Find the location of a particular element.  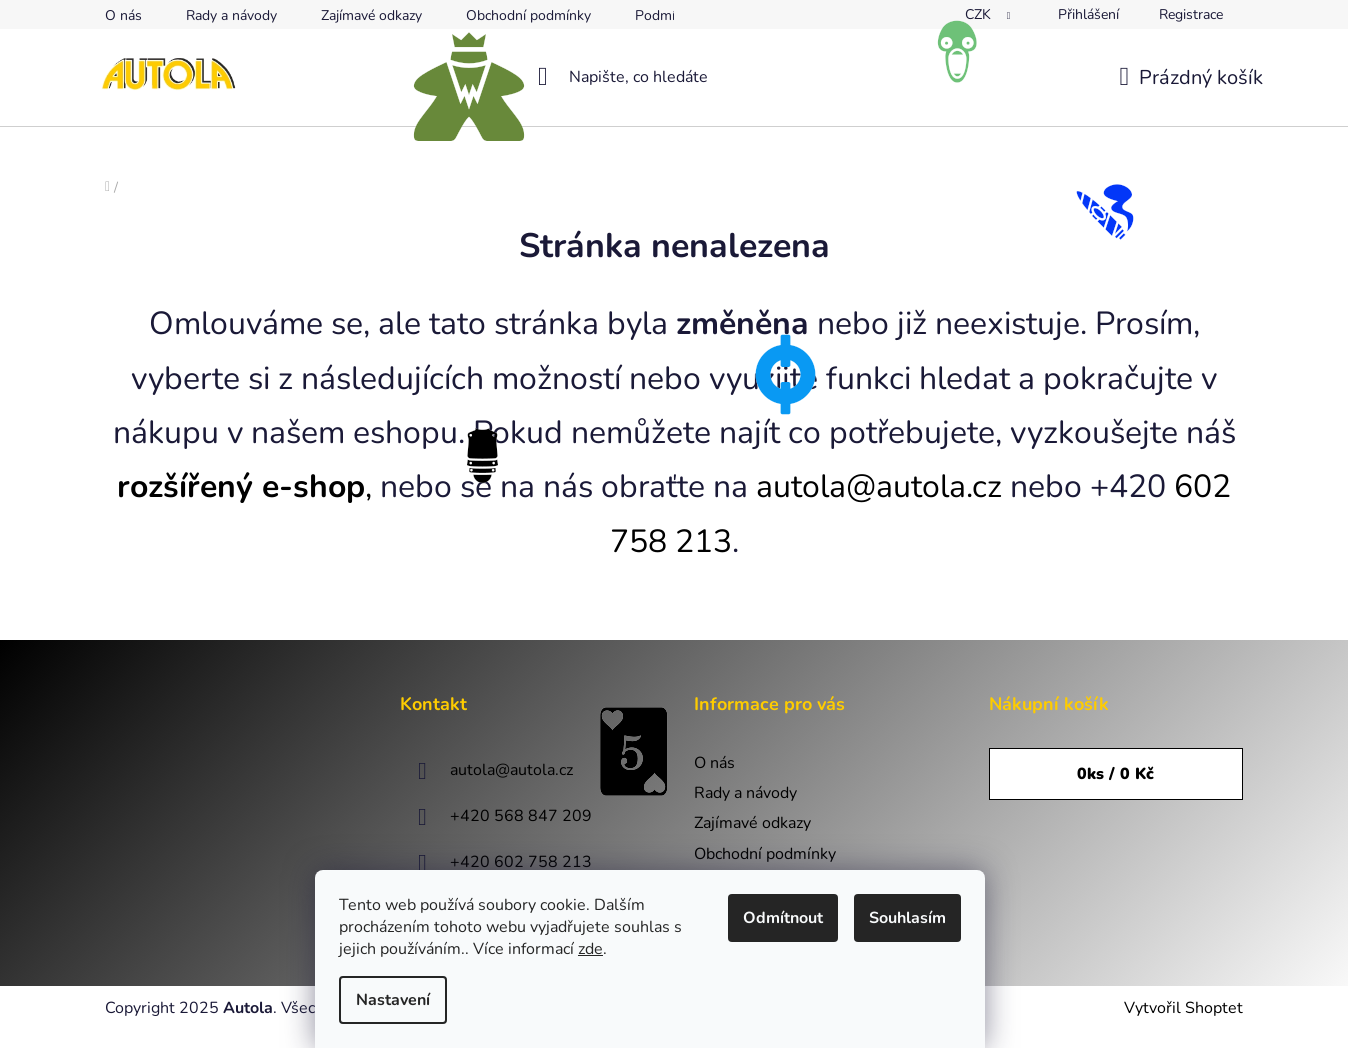

equip body armor to your character is located at coordinates (482, 455).